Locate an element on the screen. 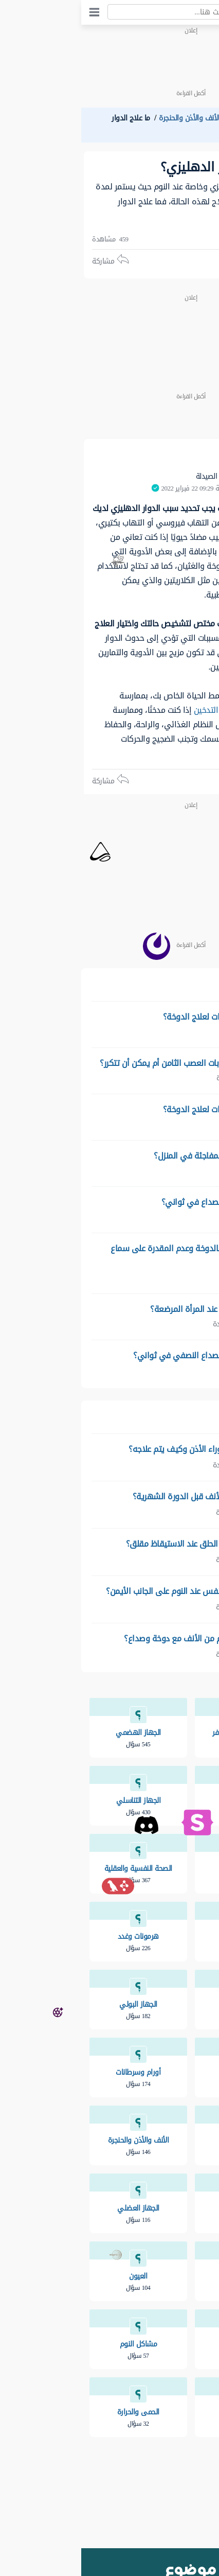 This screenshot has width=219, height=2576. statamic content management system logo is located at coordinates (197, 1823).